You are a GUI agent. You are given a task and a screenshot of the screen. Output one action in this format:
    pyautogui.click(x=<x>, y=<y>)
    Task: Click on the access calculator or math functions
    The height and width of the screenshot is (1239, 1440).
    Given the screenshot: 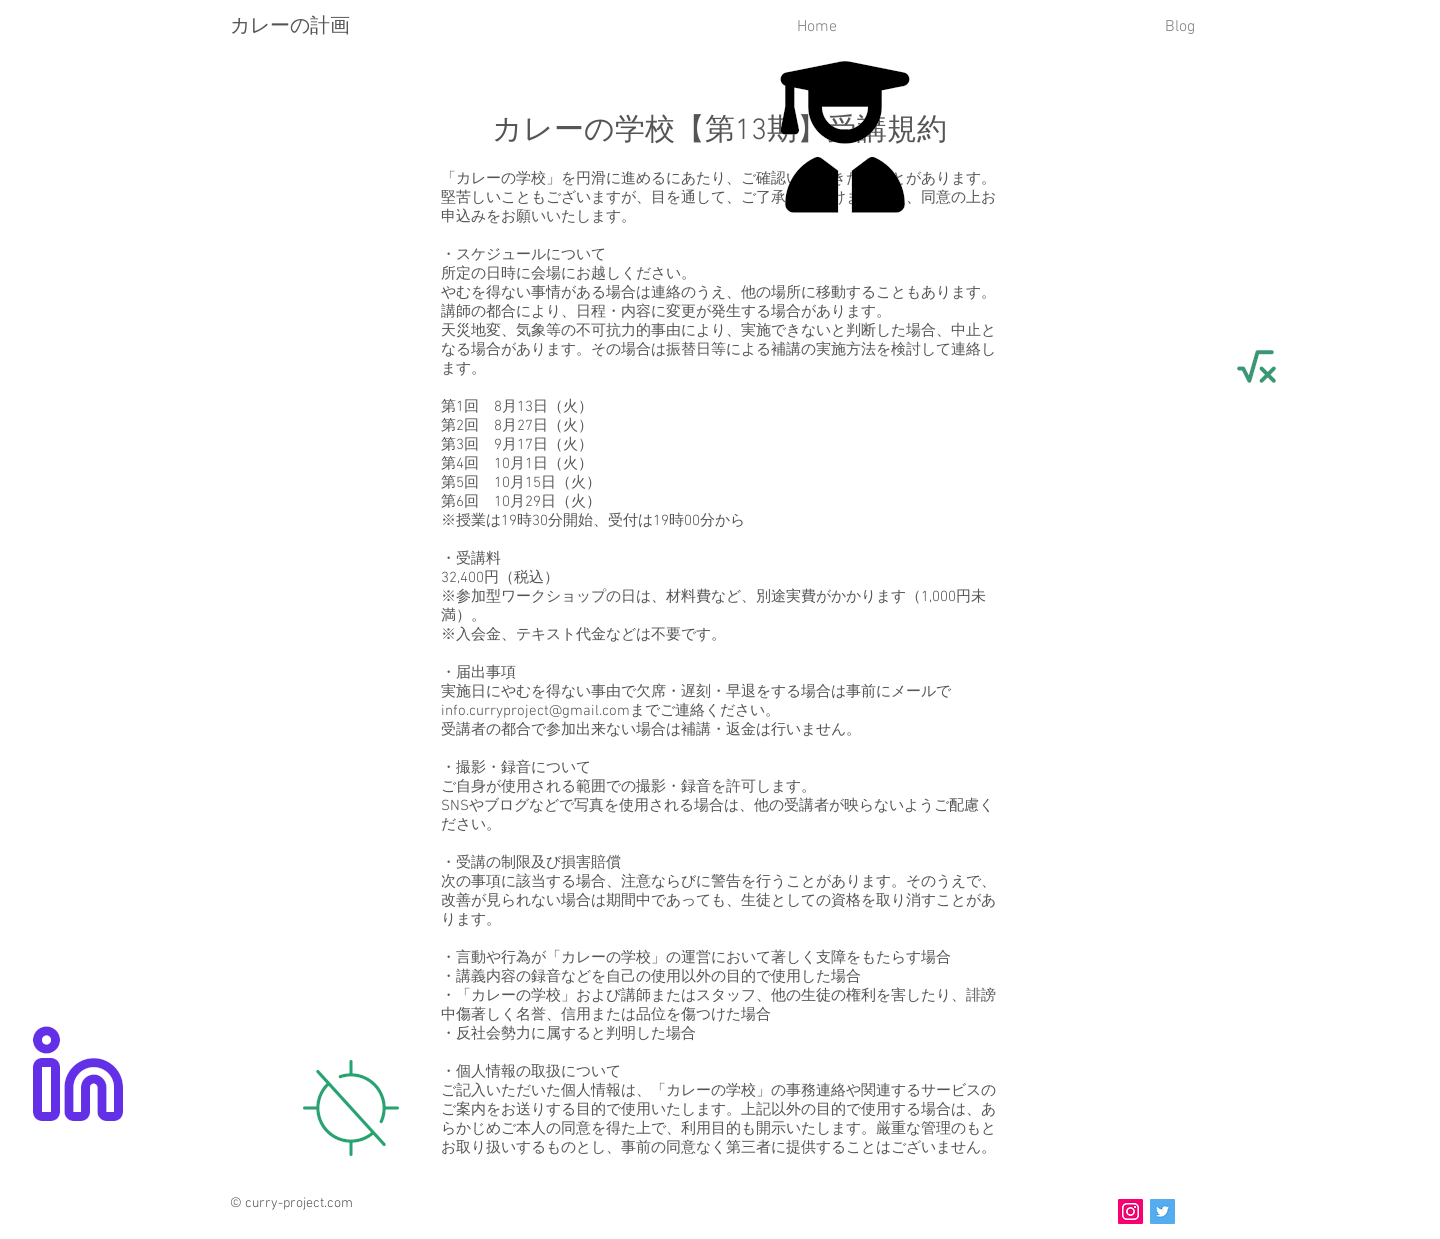 What is the action you would take?
    pyautogui.click(x=1257, y=366)
    